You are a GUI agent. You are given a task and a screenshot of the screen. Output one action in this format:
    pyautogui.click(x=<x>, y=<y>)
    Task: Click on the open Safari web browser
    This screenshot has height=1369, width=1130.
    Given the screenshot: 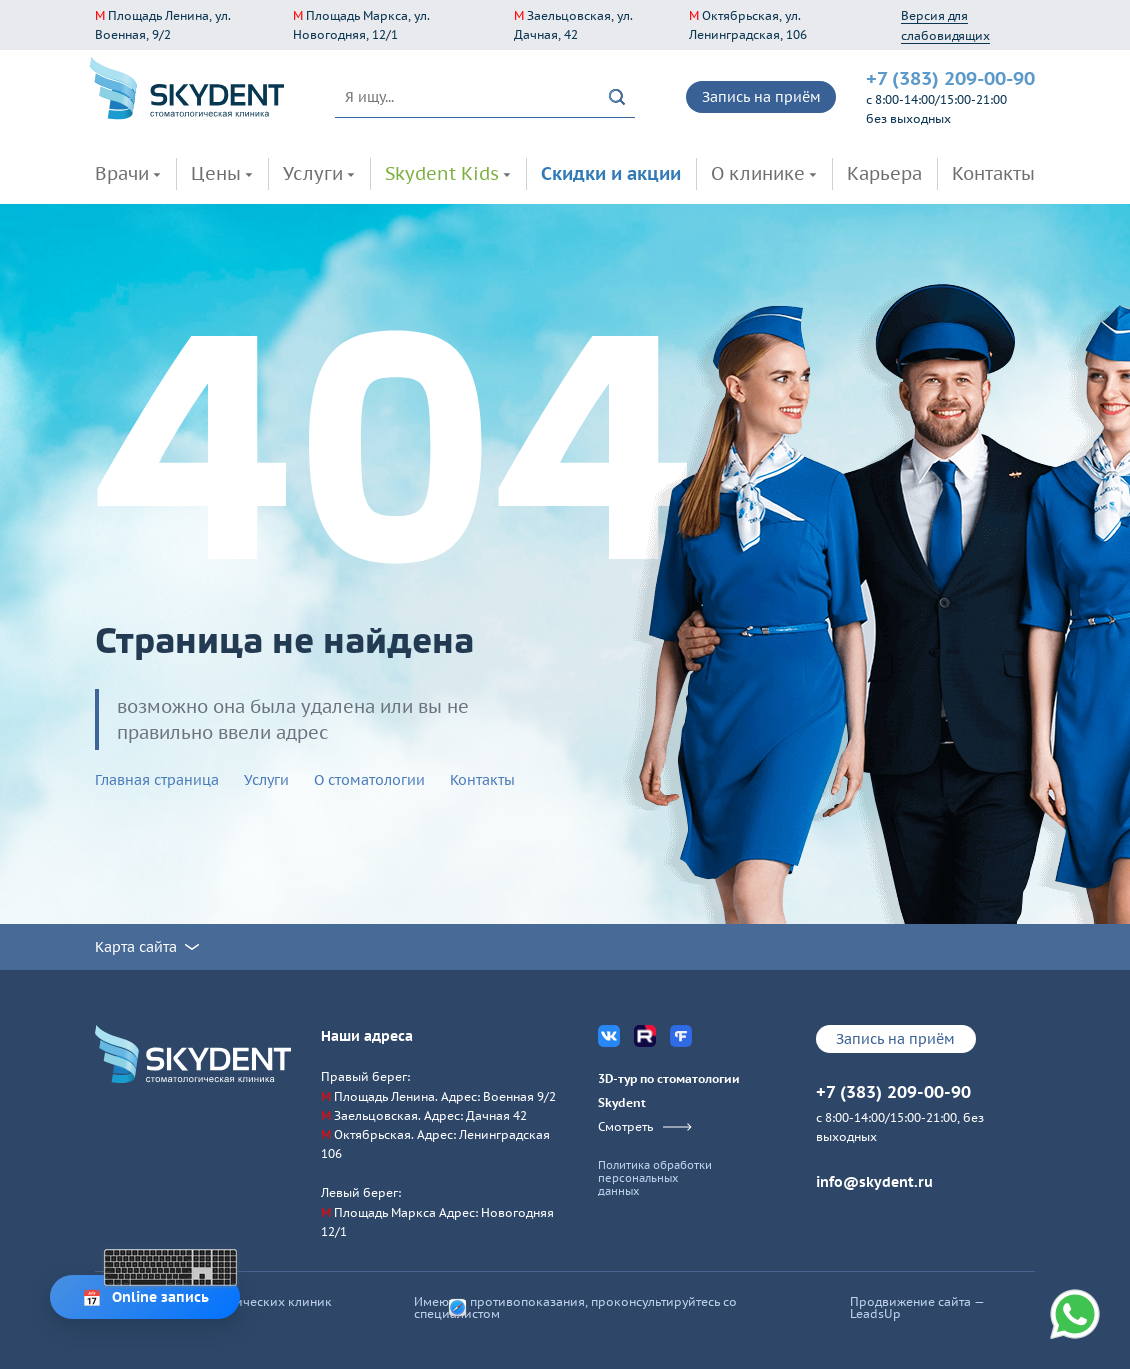 What is the action you would take?
    pyautogui.click(x=457, y=1307)
    